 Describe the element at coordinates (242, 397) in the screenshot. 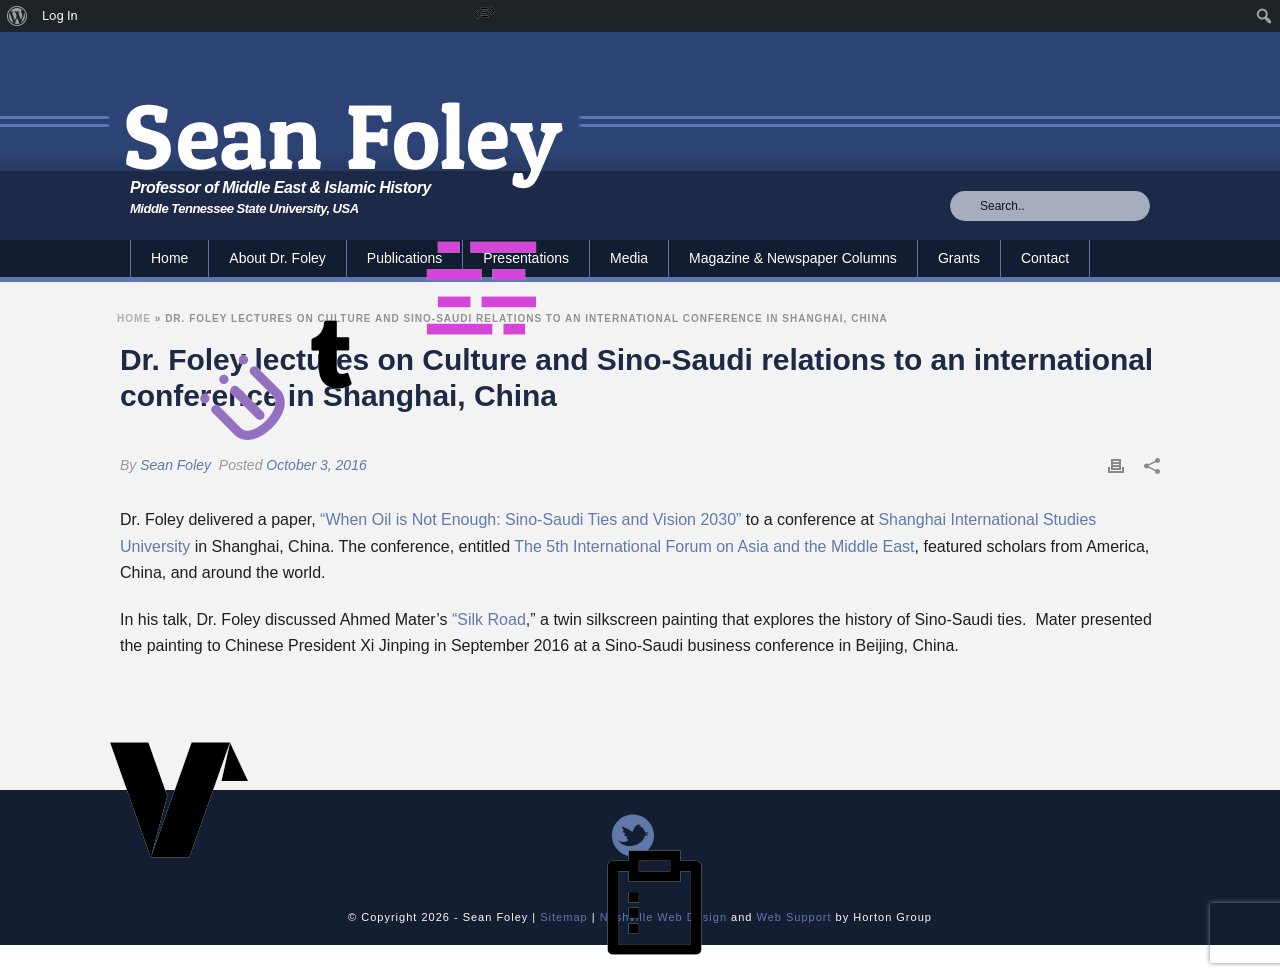

I see `i3 window manager logo` at that location.